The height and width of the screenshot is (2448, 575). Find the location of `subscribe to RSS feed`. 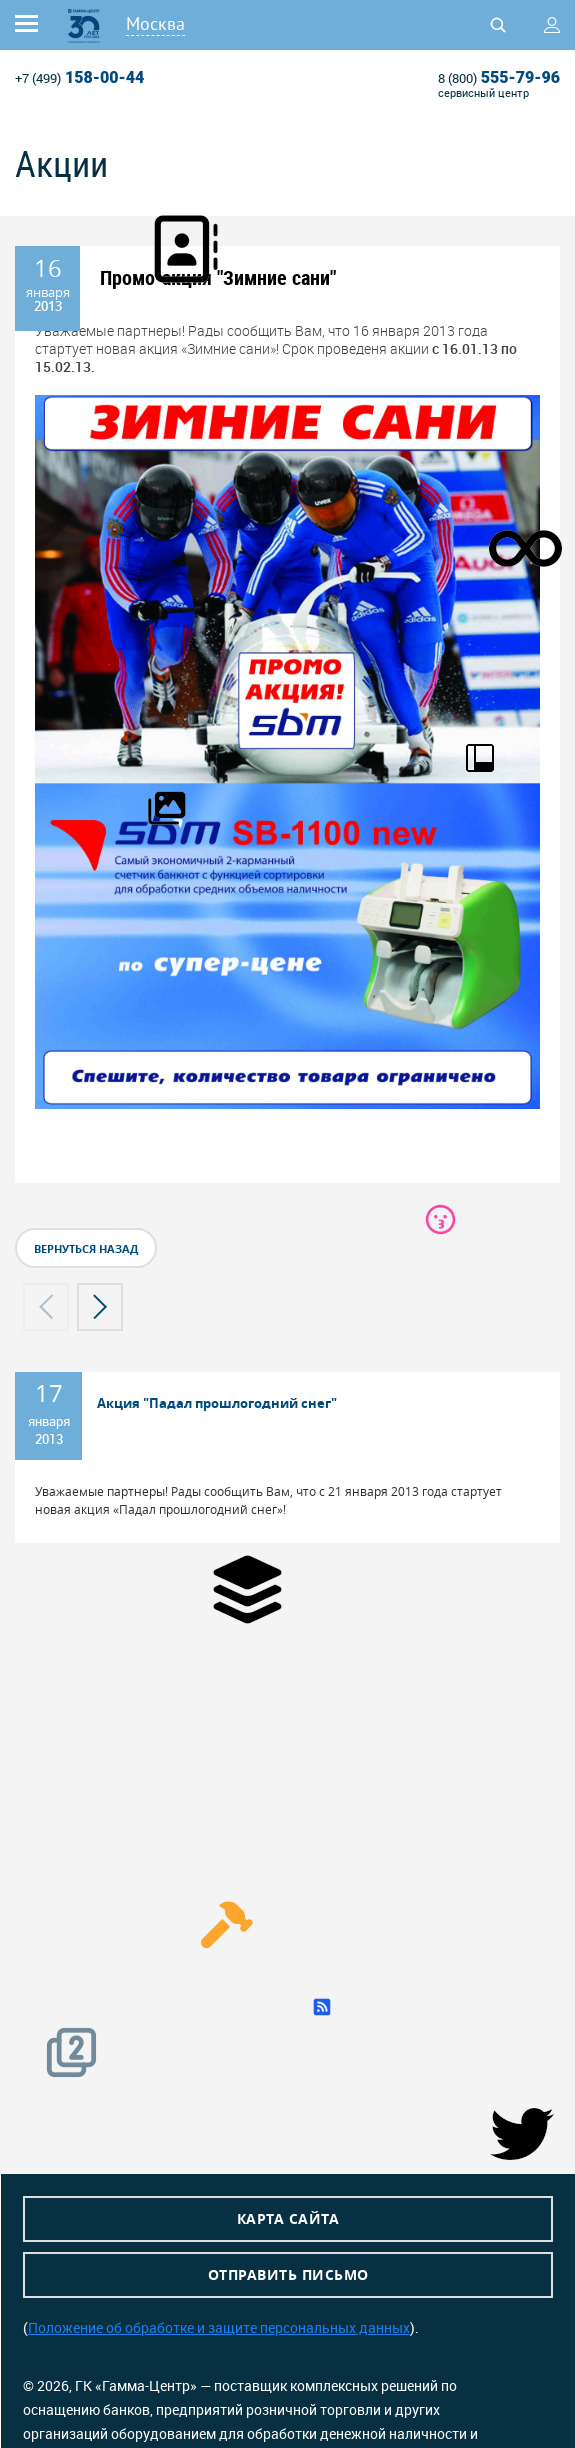

subscribe to RSS feed is located at coordinates (322, 2007).